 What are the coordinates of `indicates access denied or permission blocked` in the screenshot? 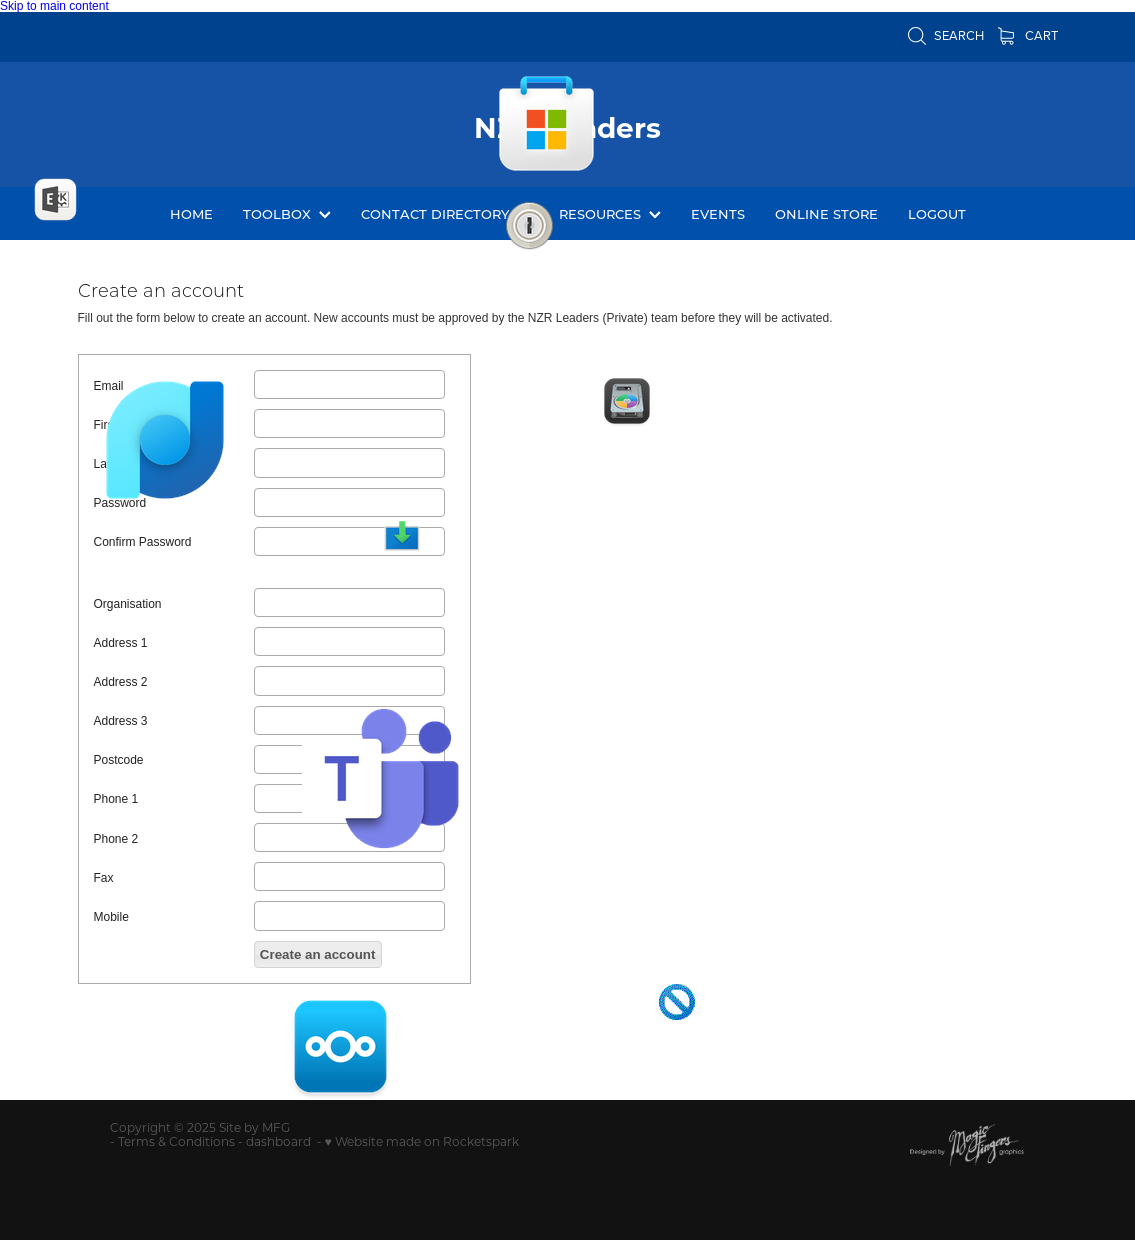 It's located at (677, 1002).